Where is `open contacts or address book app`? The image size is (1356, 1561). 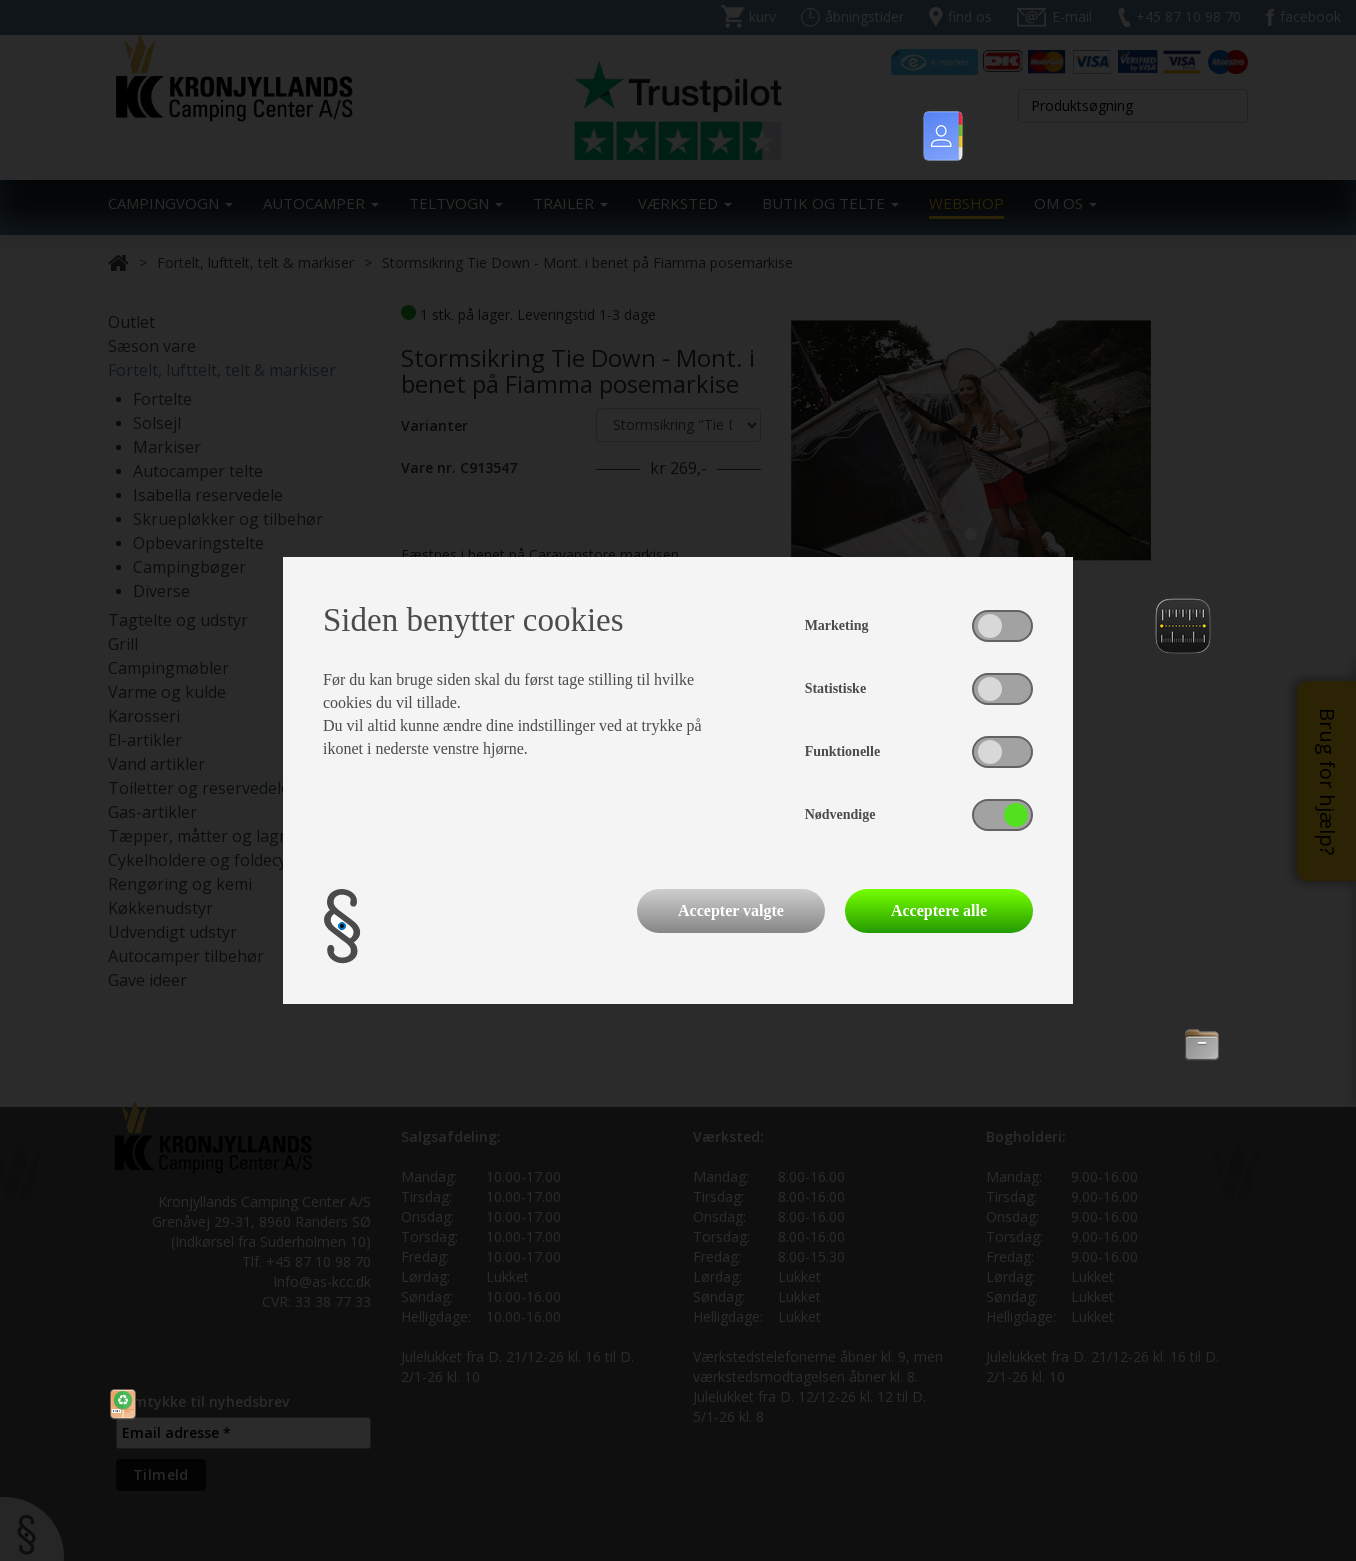 open contacts or address book app is located at coordinates (943, 136).